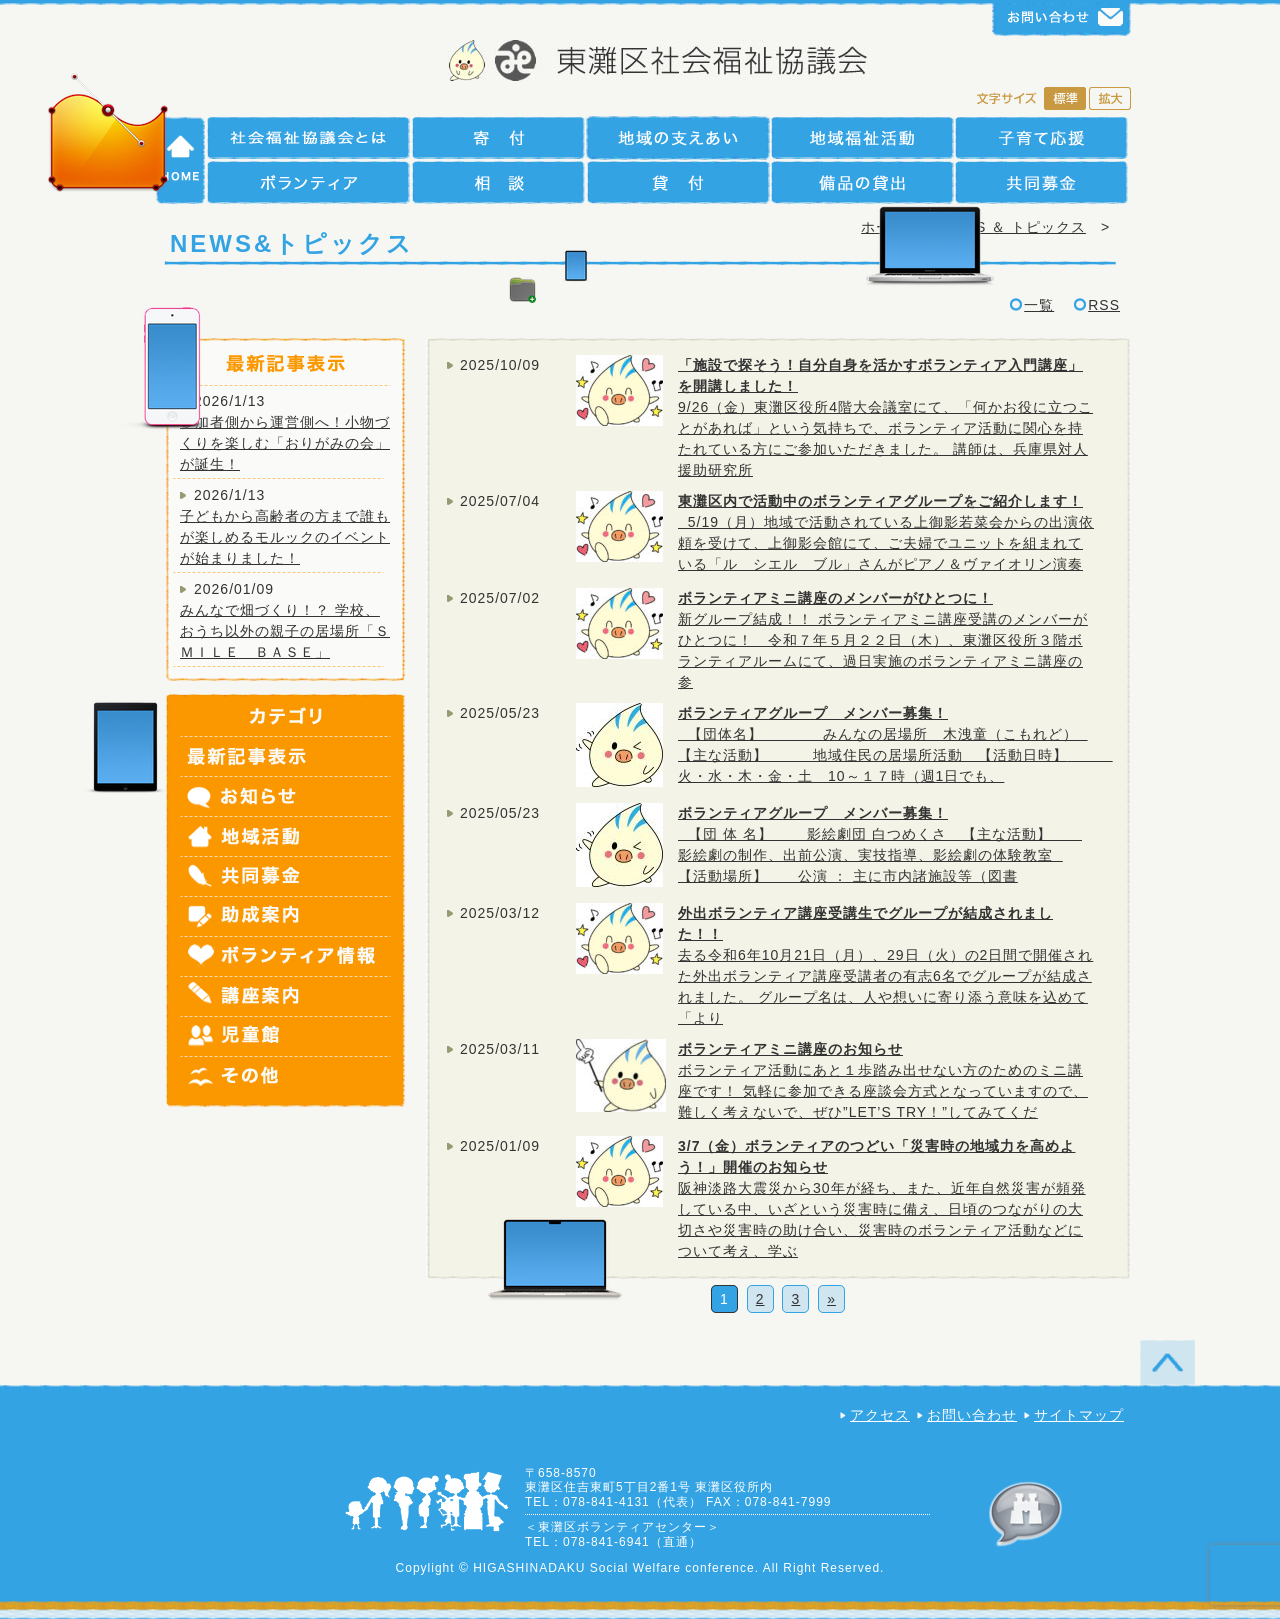 This screenshot has height=1619, width=1280. What do you see at coordinates (1026, 1520) in the screenshot?
I see `receive a message from a remote desktop administrator` at bounding box center [1026, 1520].